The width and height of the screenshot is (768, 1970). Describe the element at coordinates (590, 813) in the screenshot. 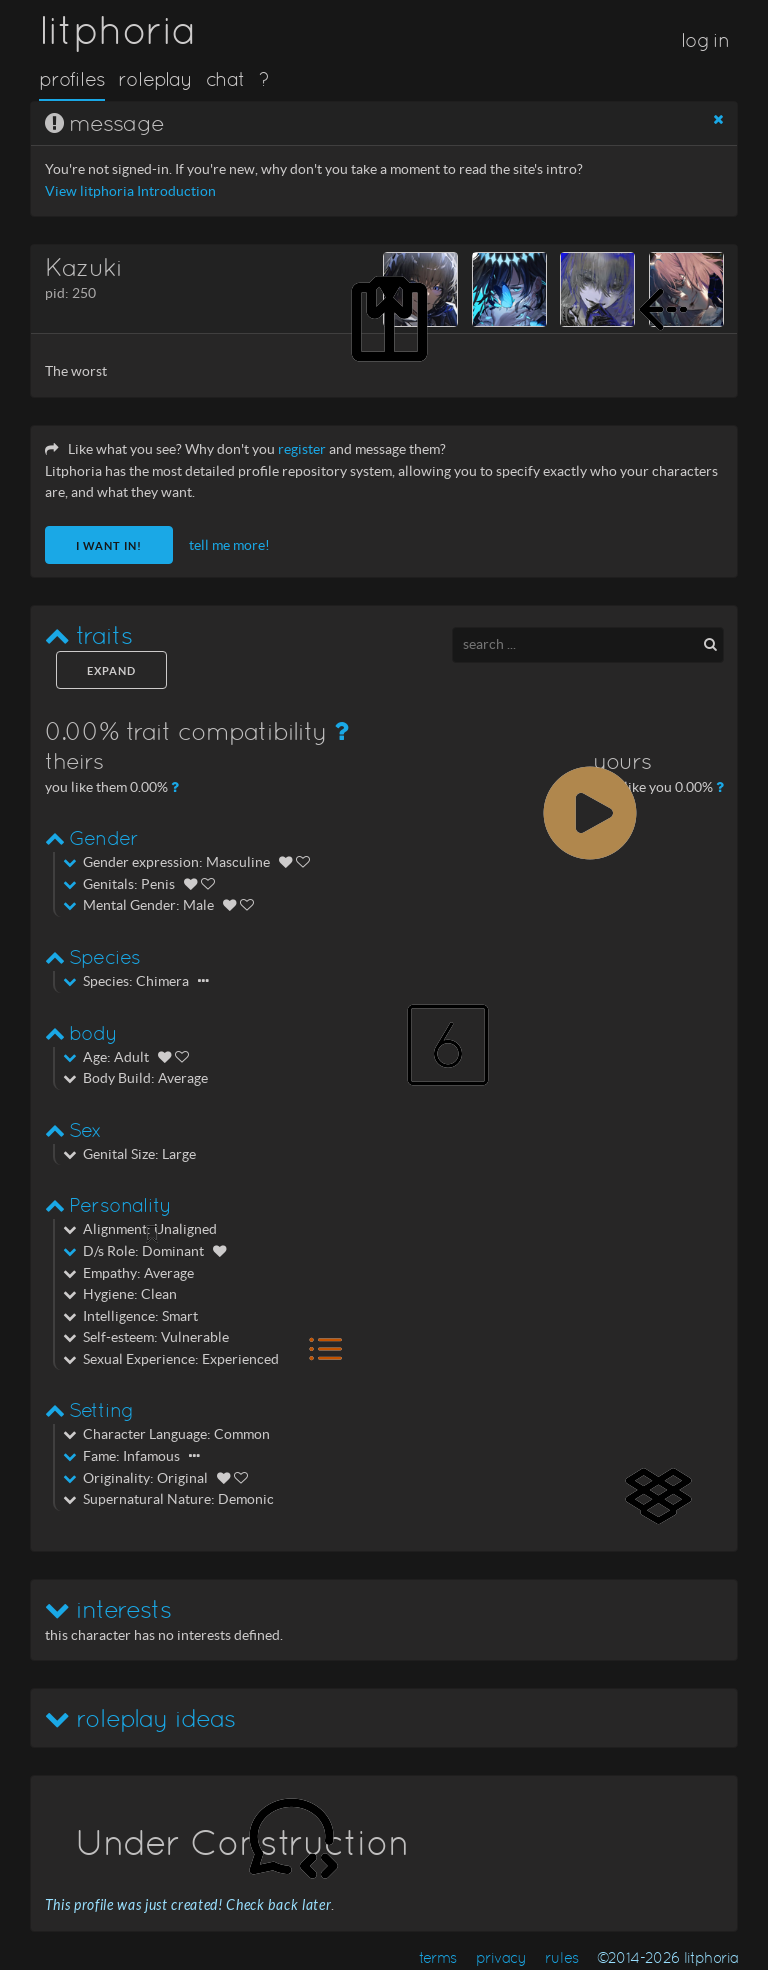

I see `play media or video content` at that location.